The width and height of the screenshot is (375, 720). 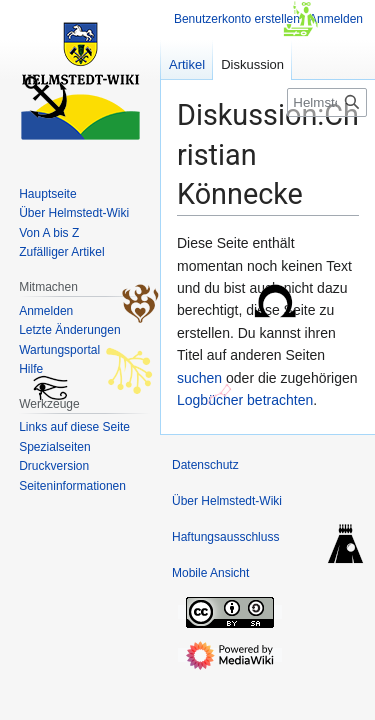 I want to click on access Egyptian or mythology-themed content, so click(x=50, y=387).